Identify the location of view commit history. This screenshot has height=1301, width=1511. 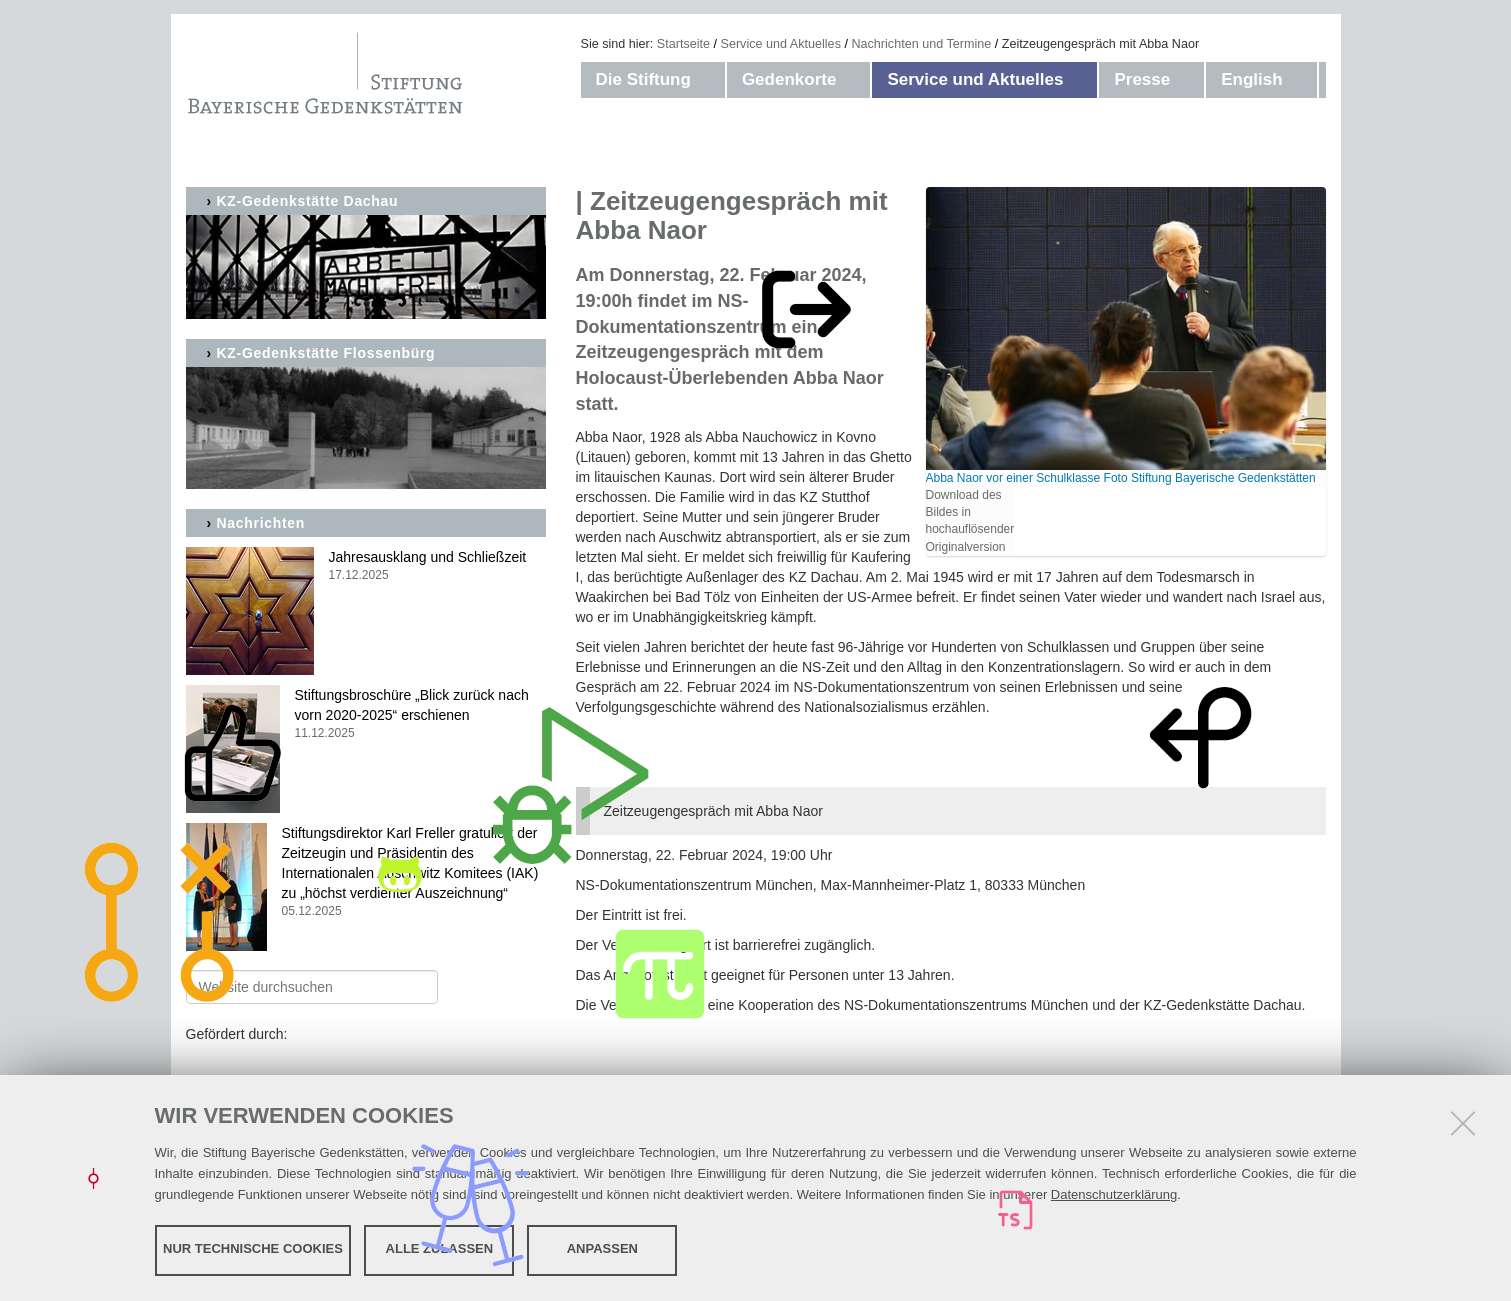
(93, 1178).